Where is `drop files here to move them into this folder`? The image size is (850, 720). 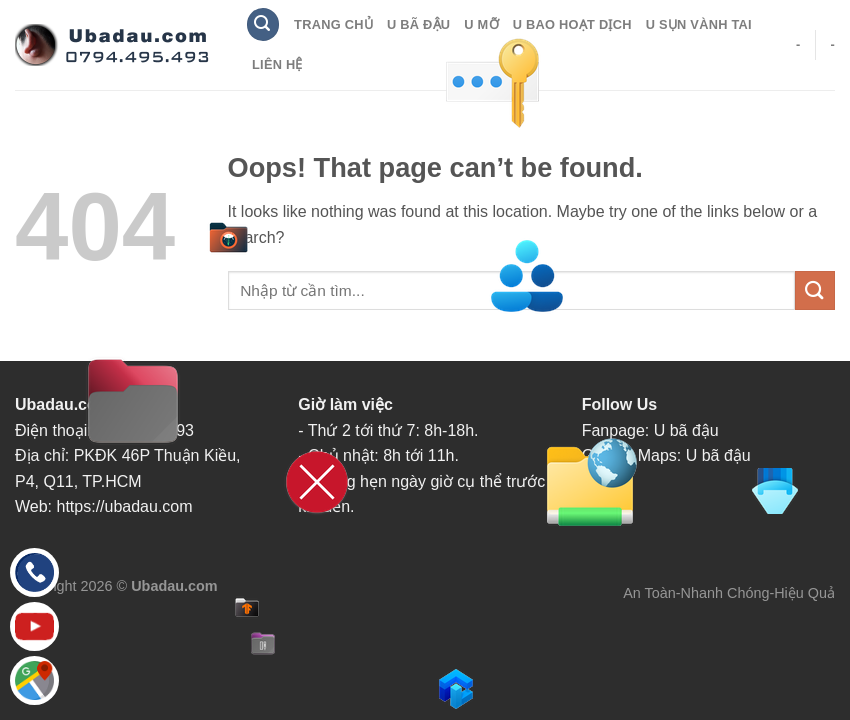
drop files here to move them into this folder is located at coordinates (133, 401).